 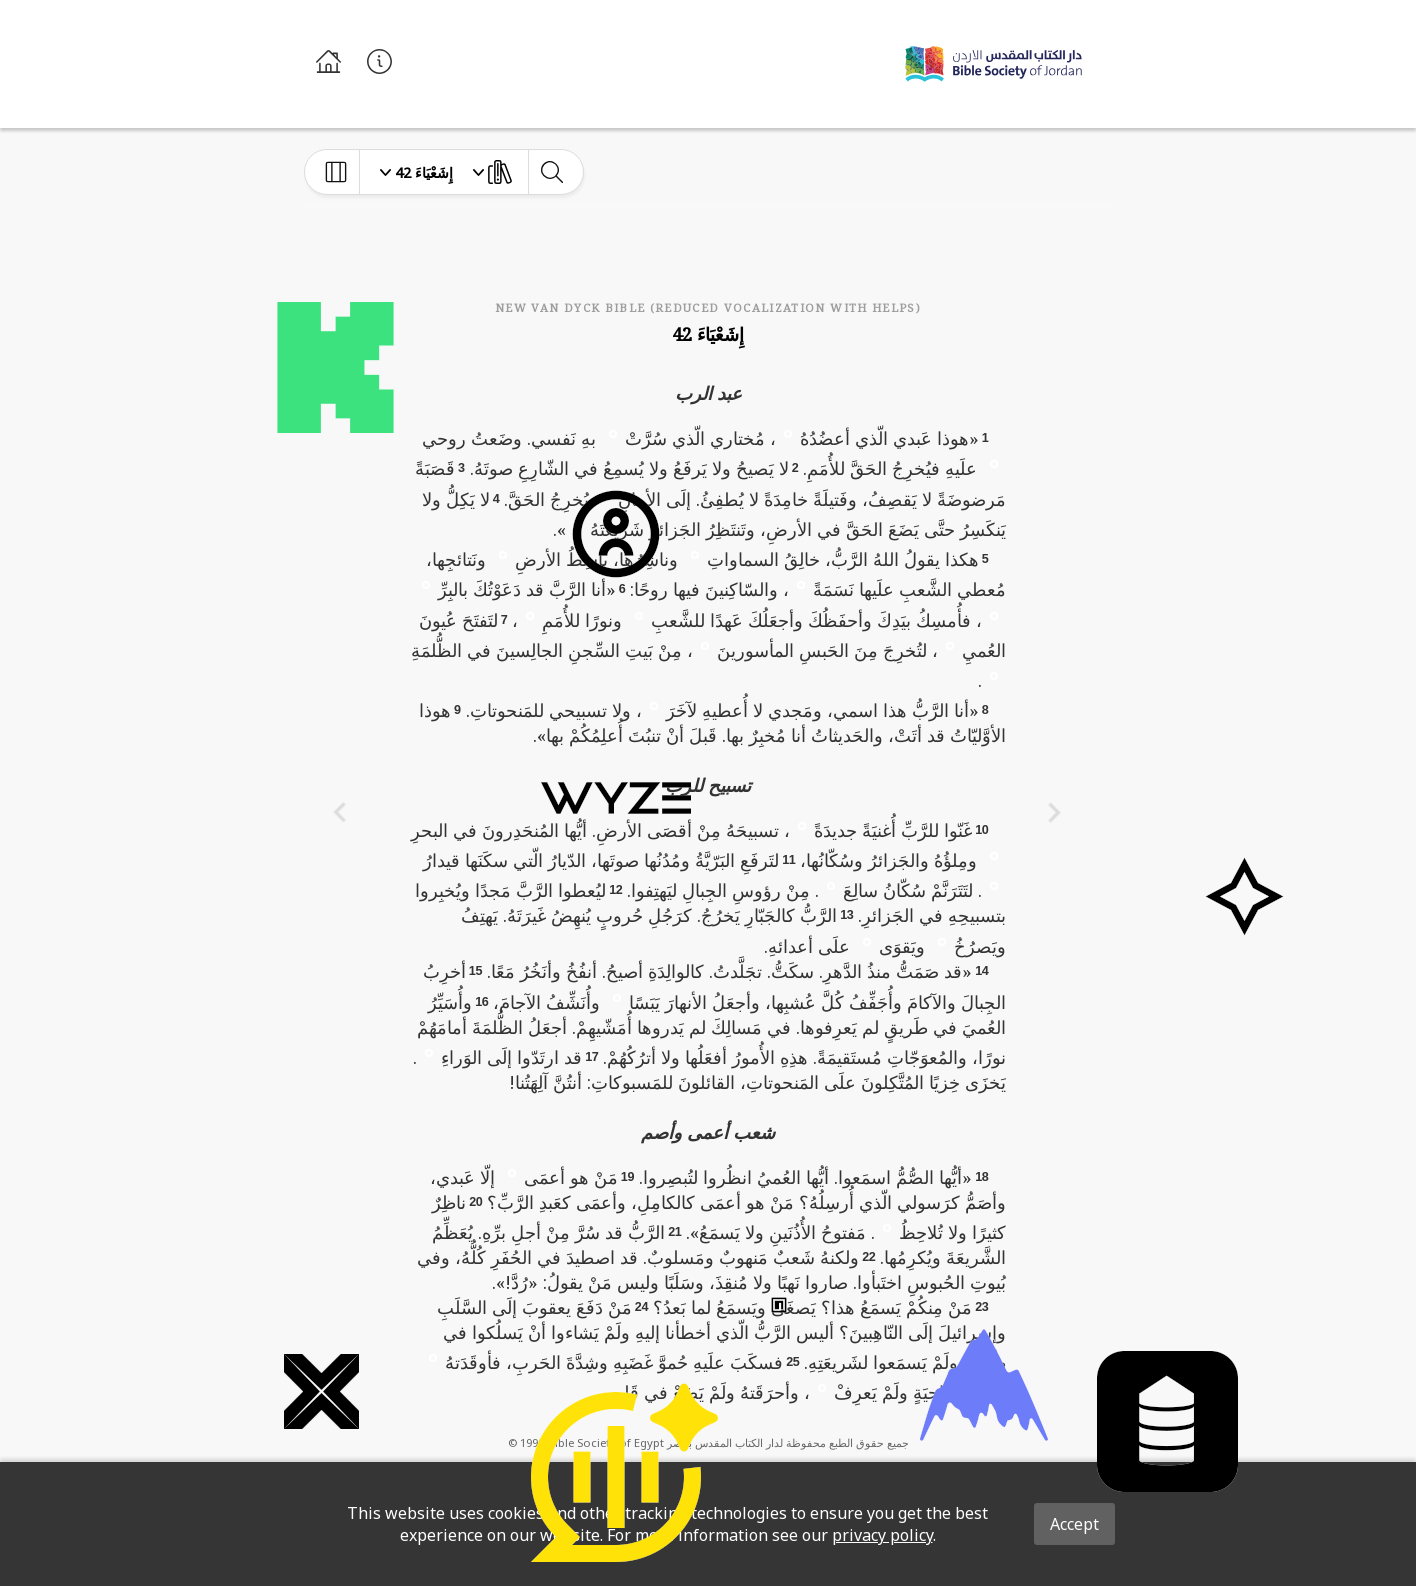 I want to click on namesilo domain registrar logo, so click(x=1167, y=1421).